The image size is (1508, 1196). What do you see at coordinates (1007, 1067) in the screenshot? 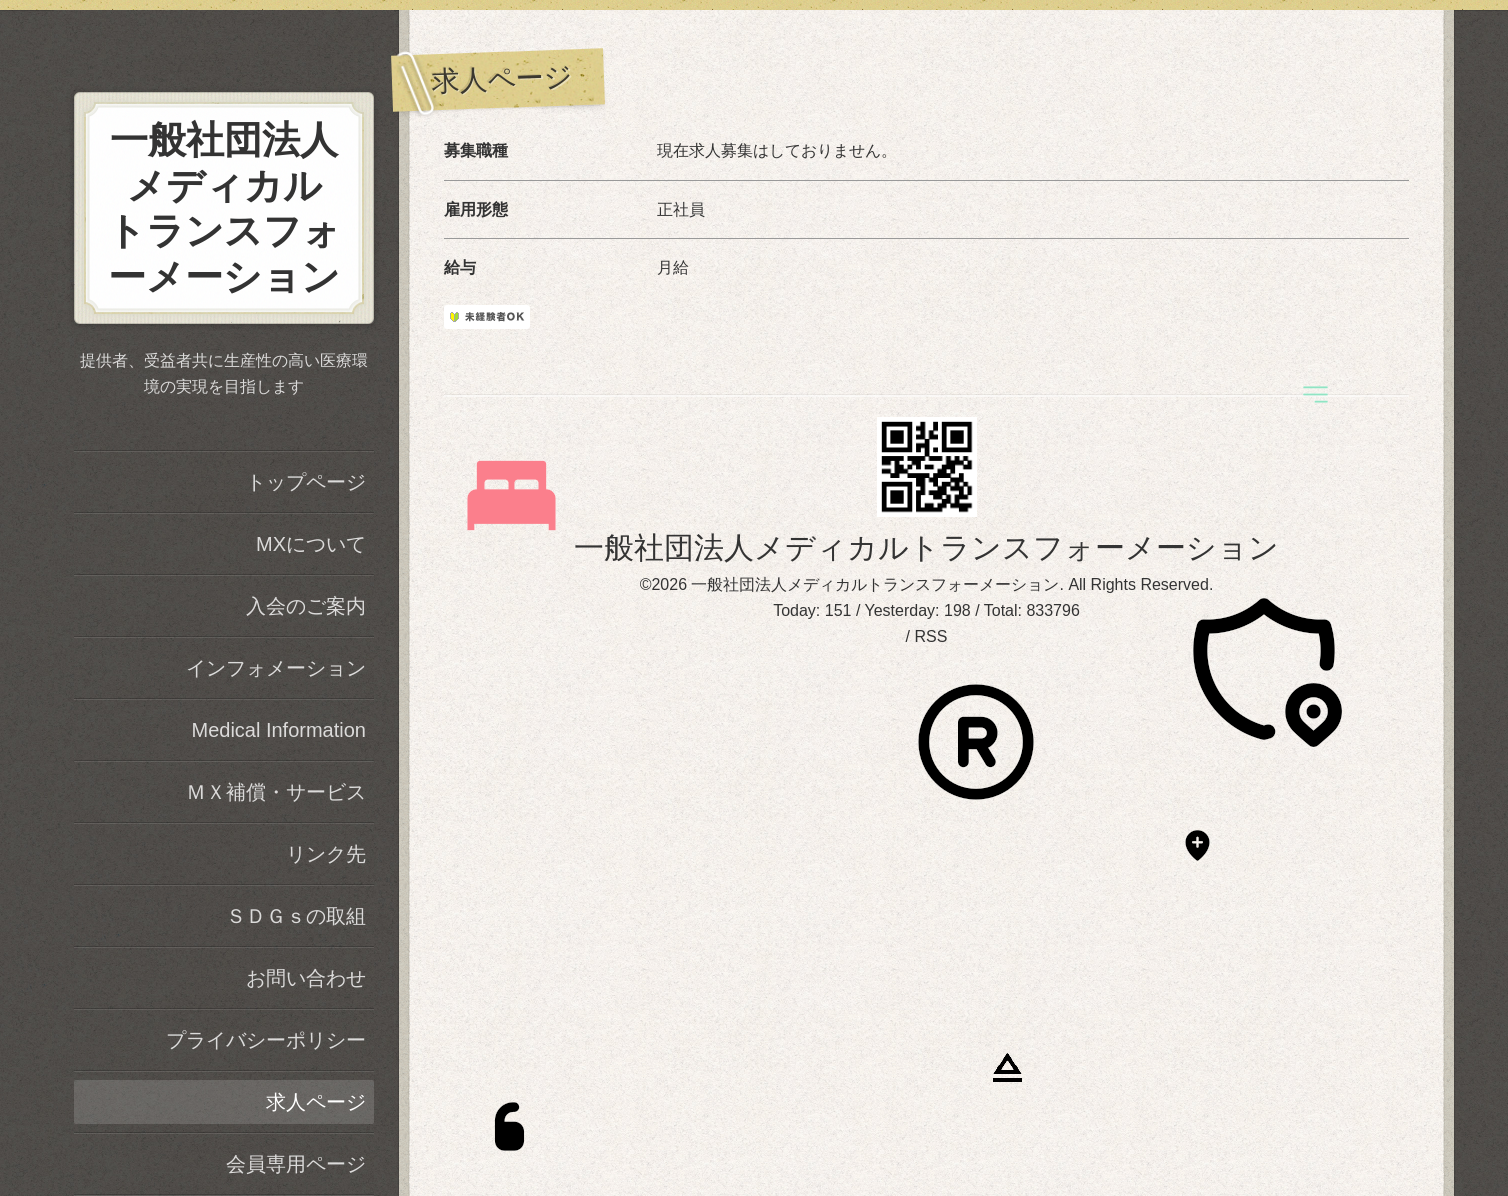
I see `eject a disc or removable media` at bounding box center [1007, 1067].